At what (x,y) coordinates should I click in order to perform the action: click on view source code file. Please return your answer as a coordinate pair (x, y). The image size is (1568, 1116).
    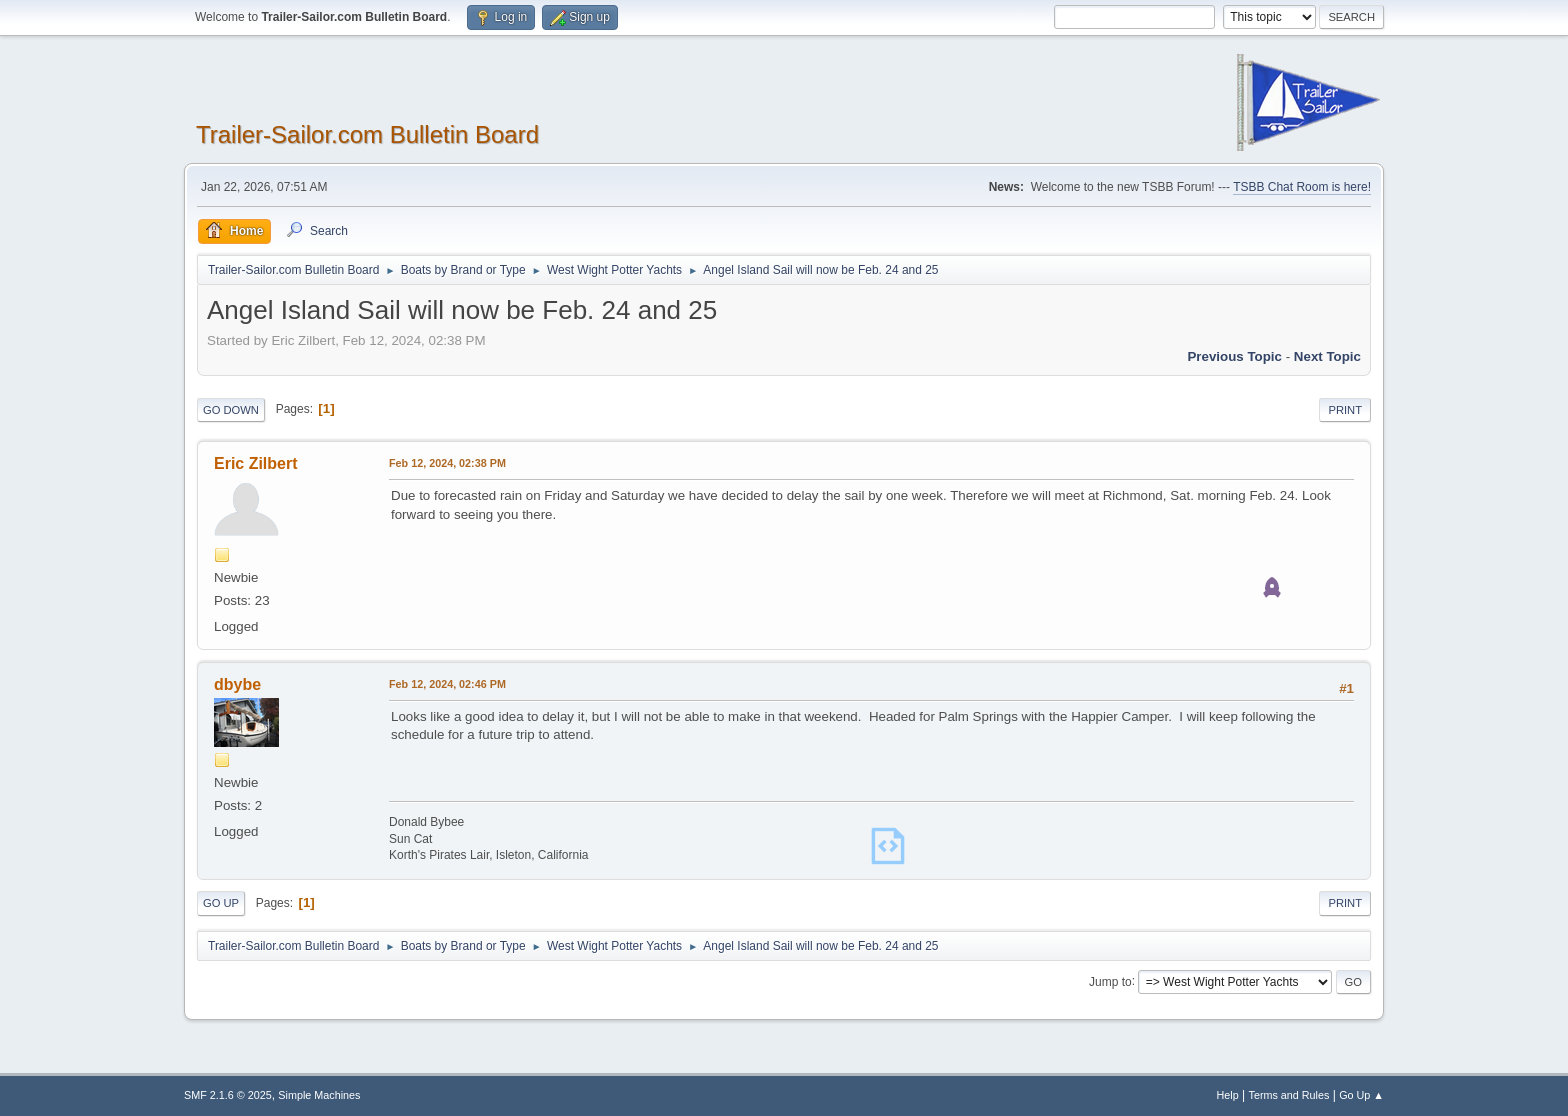
    Looking at the image, I should click on (888, 846).